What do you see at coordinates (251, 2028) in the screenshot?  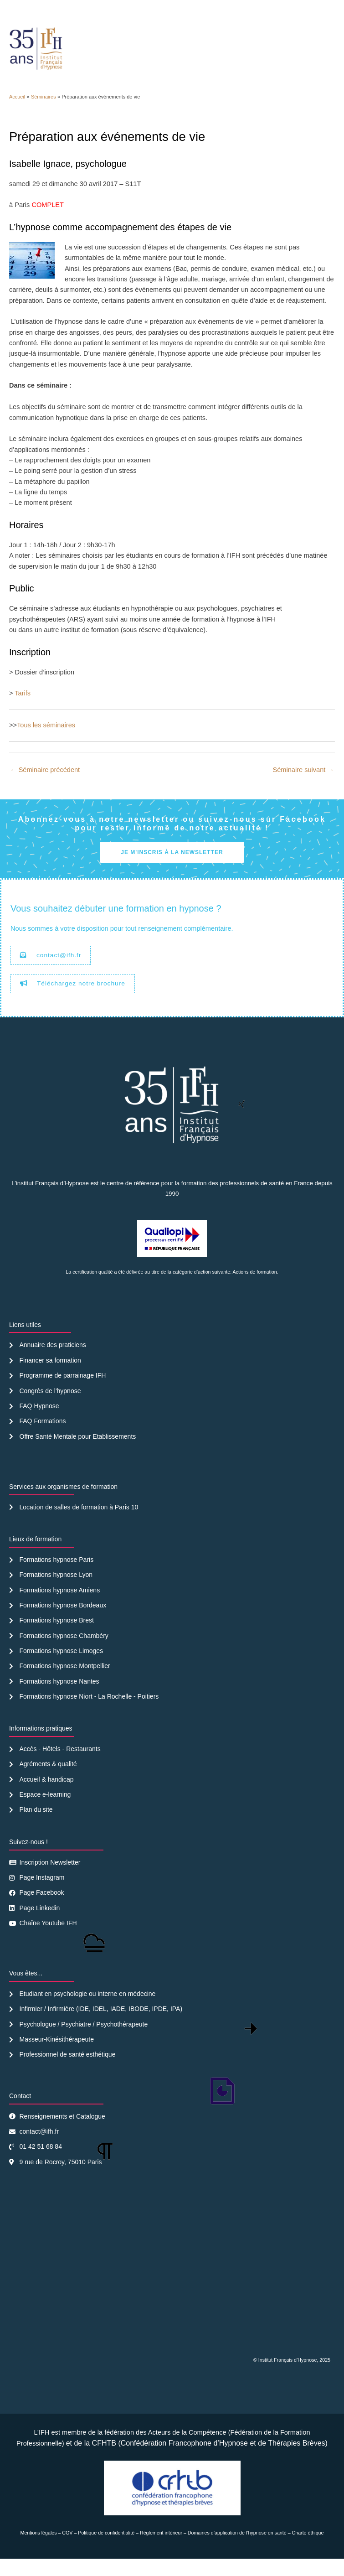 I see `navigate to the next item or page` at bounding box center [251, 2028].